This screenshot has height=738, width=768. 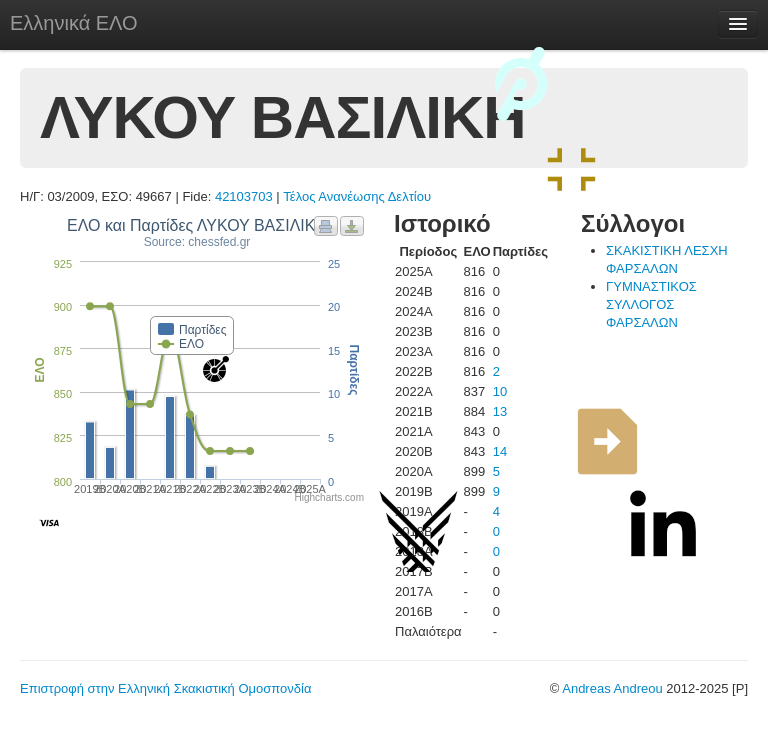 I want to click on exit fullscreen mode, so click(x=571, y=169).